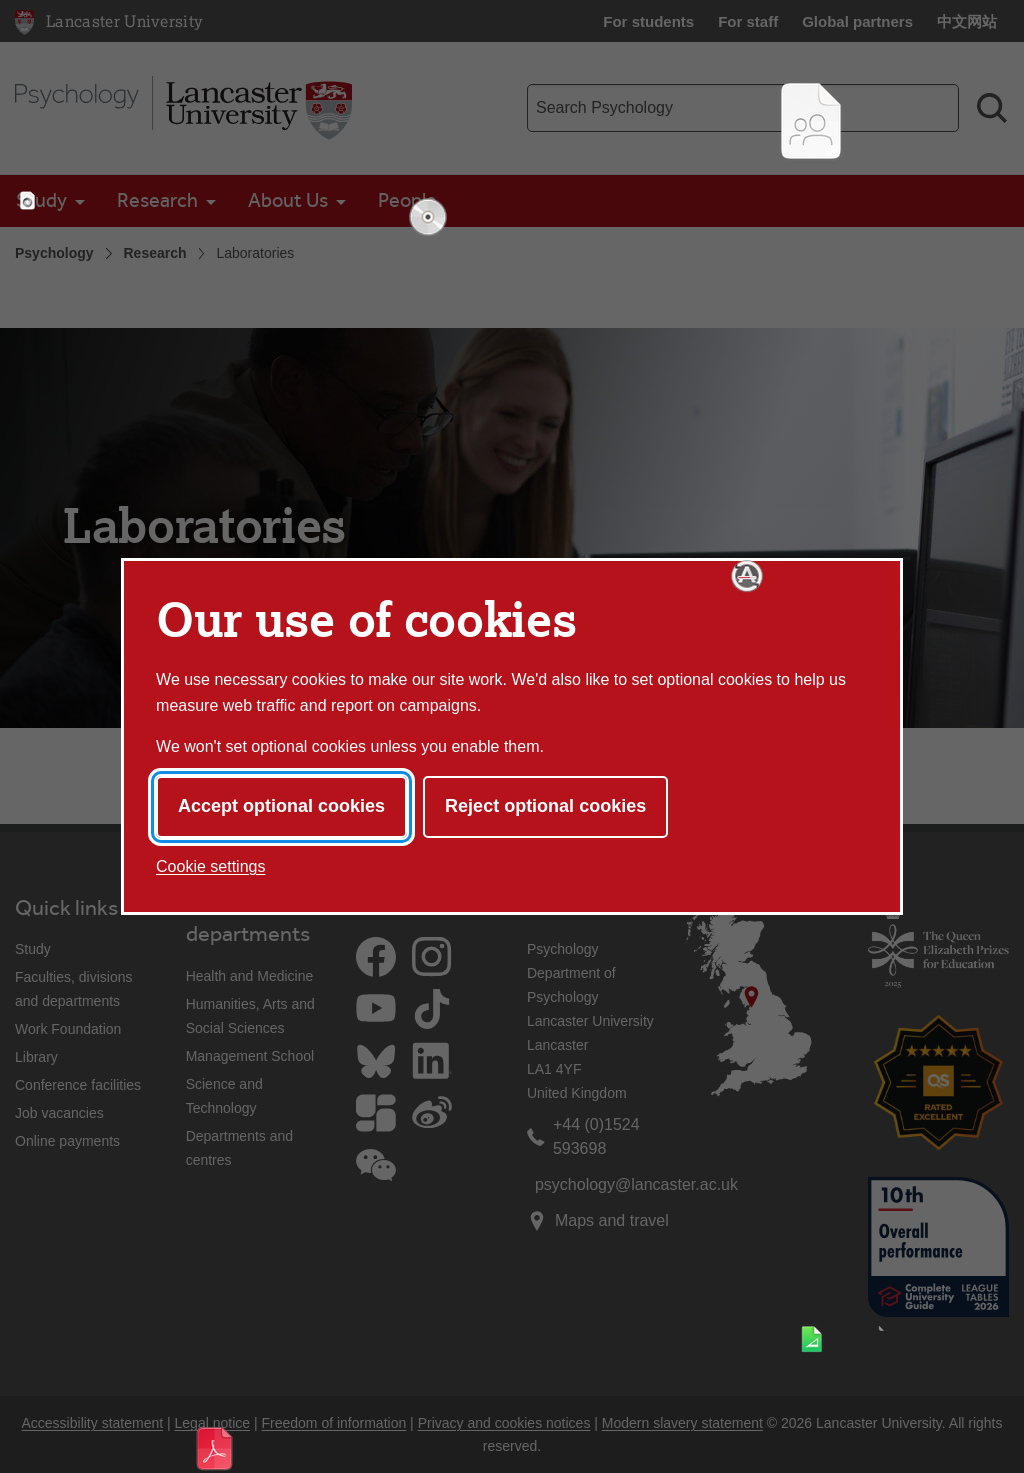 This screenshot has width=1024, height=1473. What do you see at coordinates (214, 1448) in the screenshot?
I see `a compressed pdf file` at bounding box center [214, 1448].